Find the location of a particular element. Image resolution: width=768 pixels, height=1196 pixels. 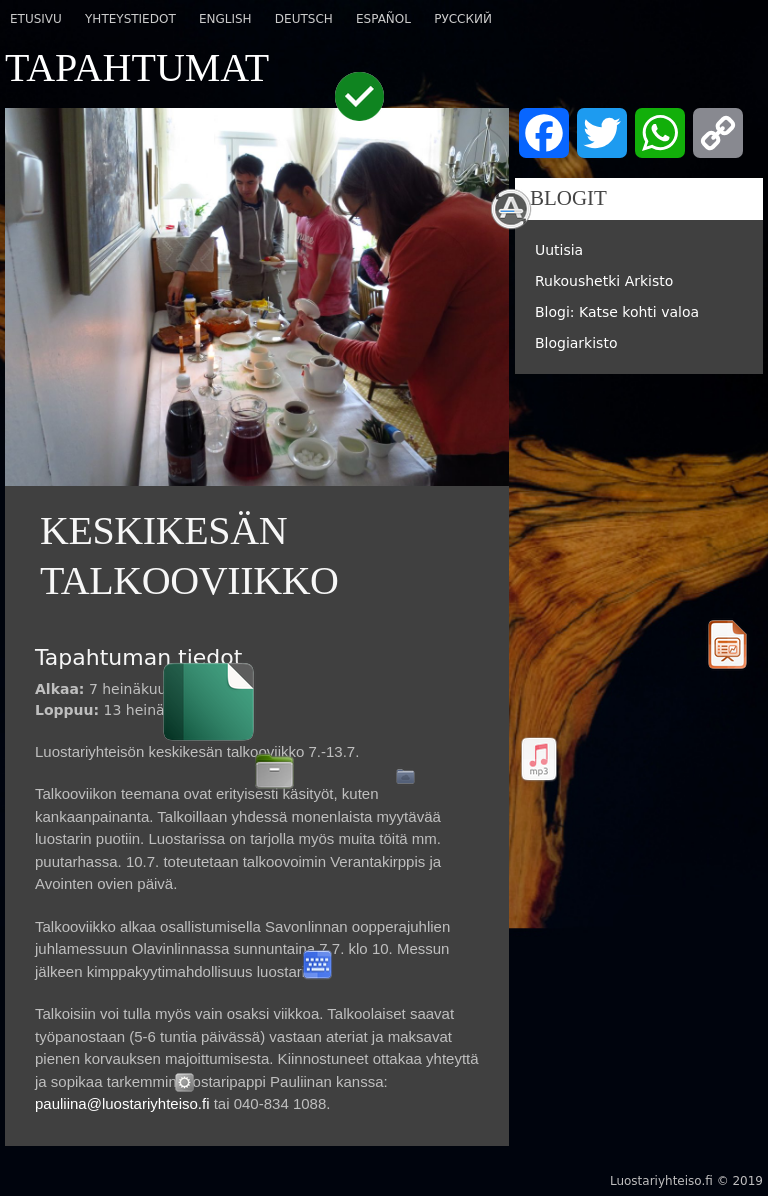

access cloud-synced files and folders is located at coordinates (405, 776).